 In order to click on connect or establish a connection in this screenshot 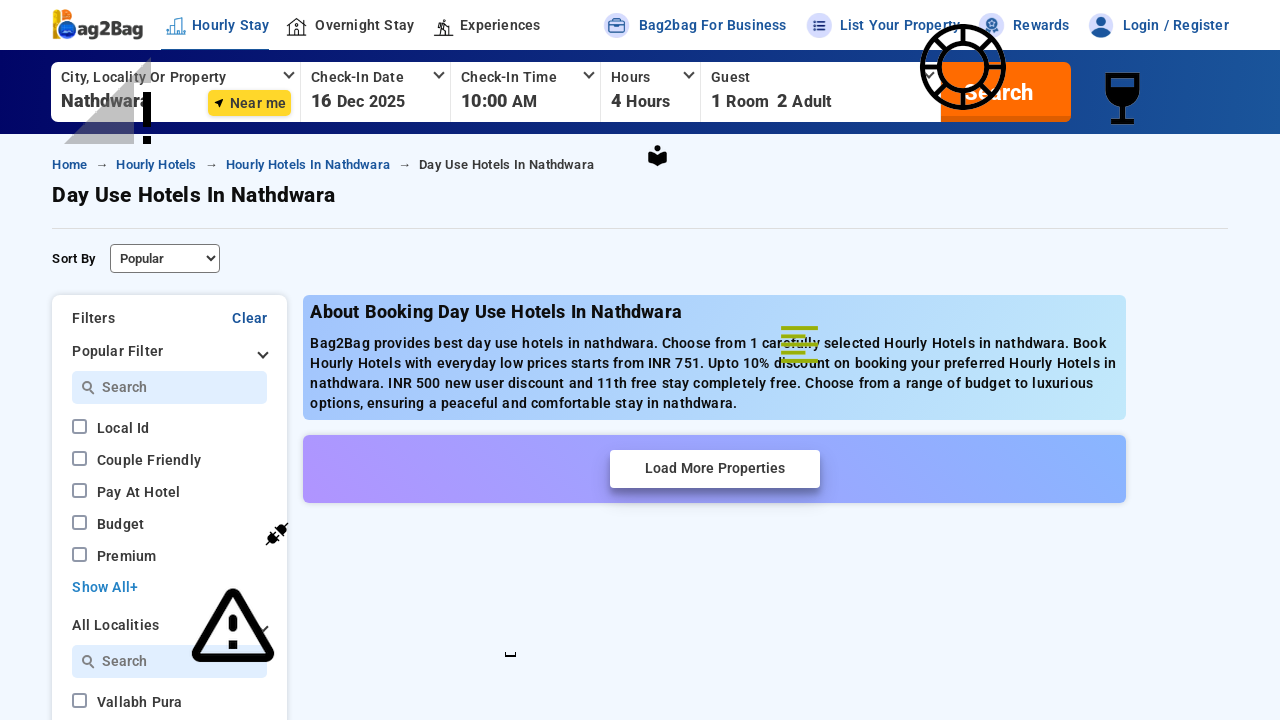, I will do `click(277, 534)`.